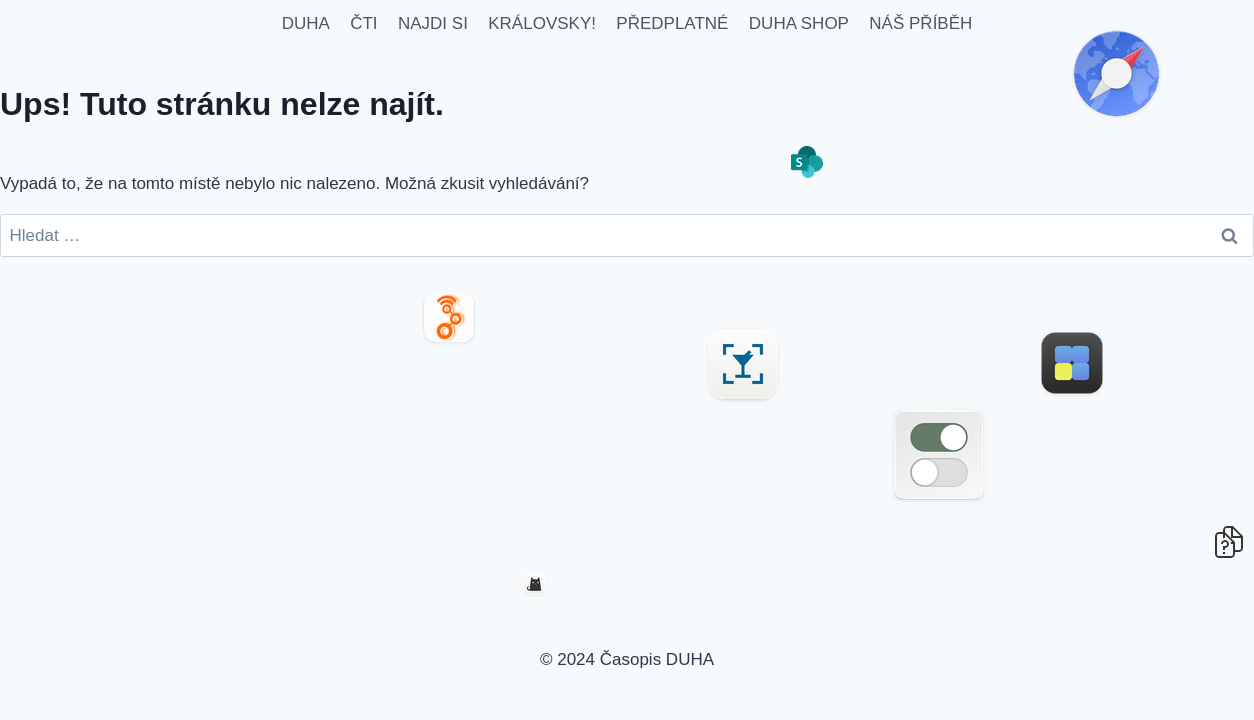 This screenshot has height=720, width=1254. What do you see at coordinates (807, 162) in the screenshot?
I see `open Microsoft SharePoint app` at bounding box center [807, 162].